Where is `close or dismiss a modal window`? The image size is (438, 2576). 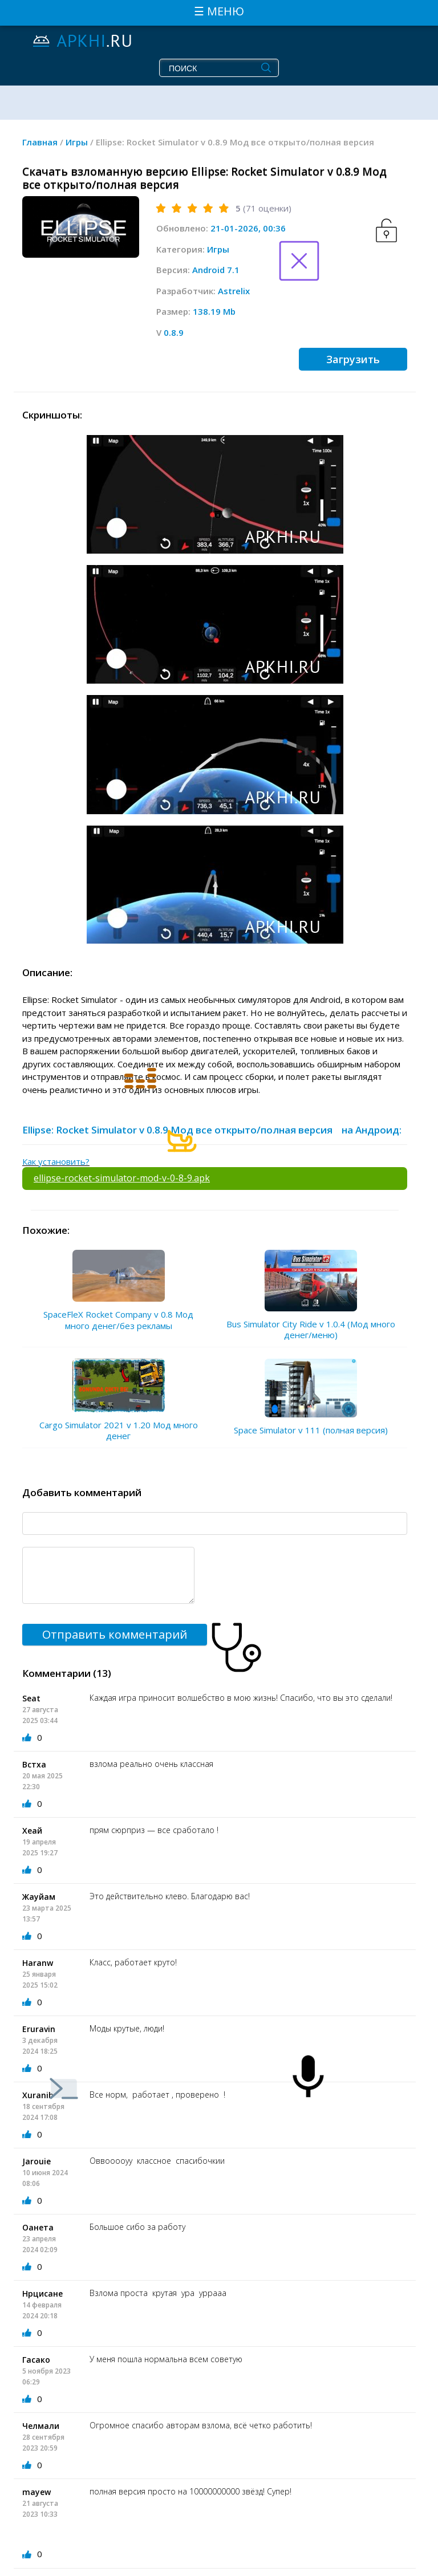 close or dismiss a modal window is located at coordinates (299, 261).